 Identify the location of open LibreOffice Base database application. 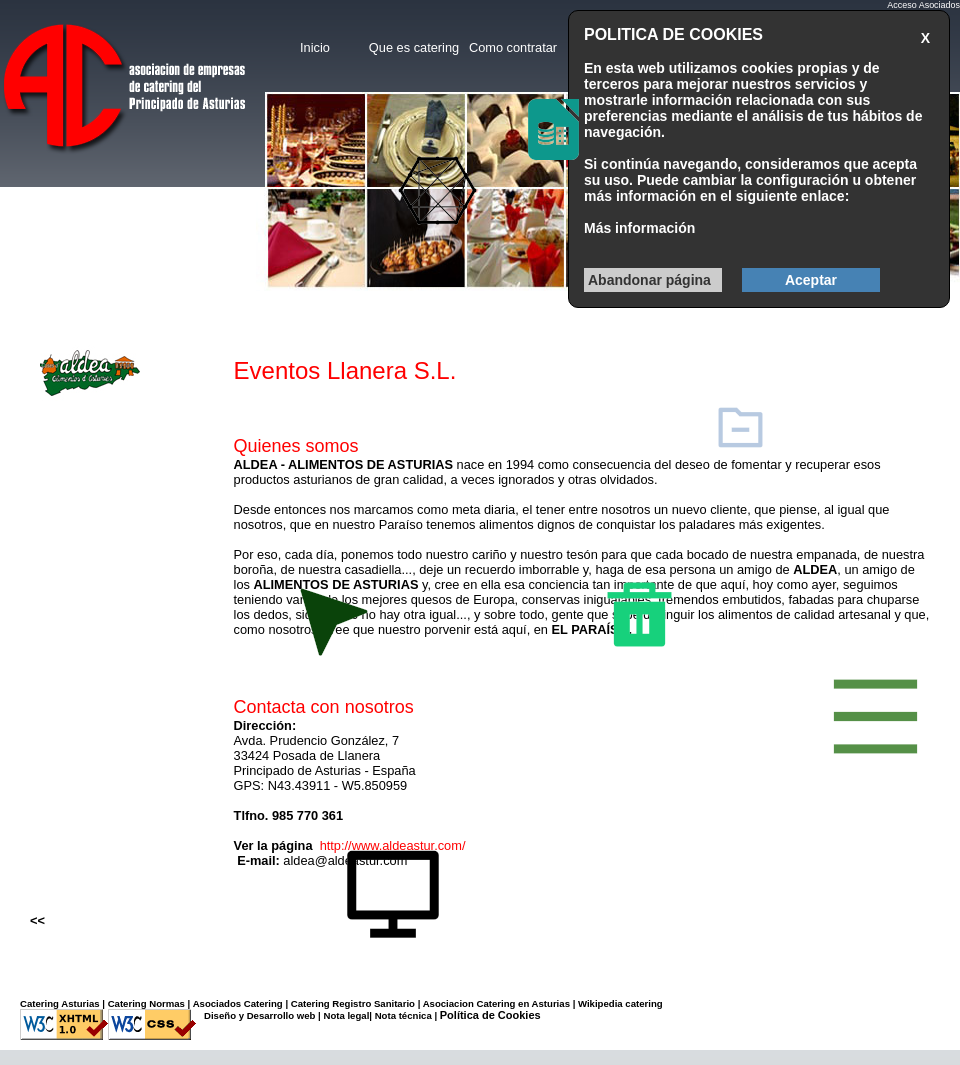
(553, 129).